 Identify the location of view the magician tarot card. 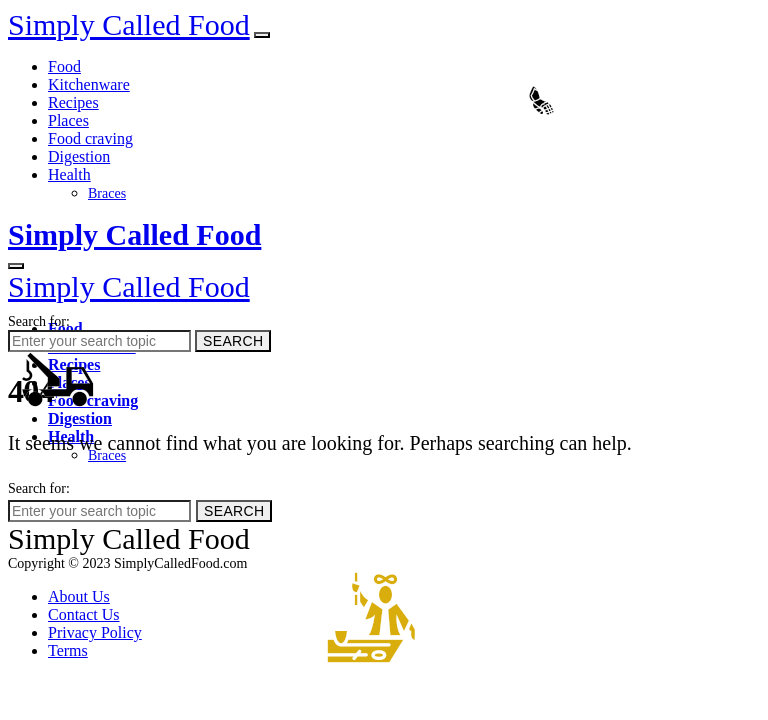
(372, 618).